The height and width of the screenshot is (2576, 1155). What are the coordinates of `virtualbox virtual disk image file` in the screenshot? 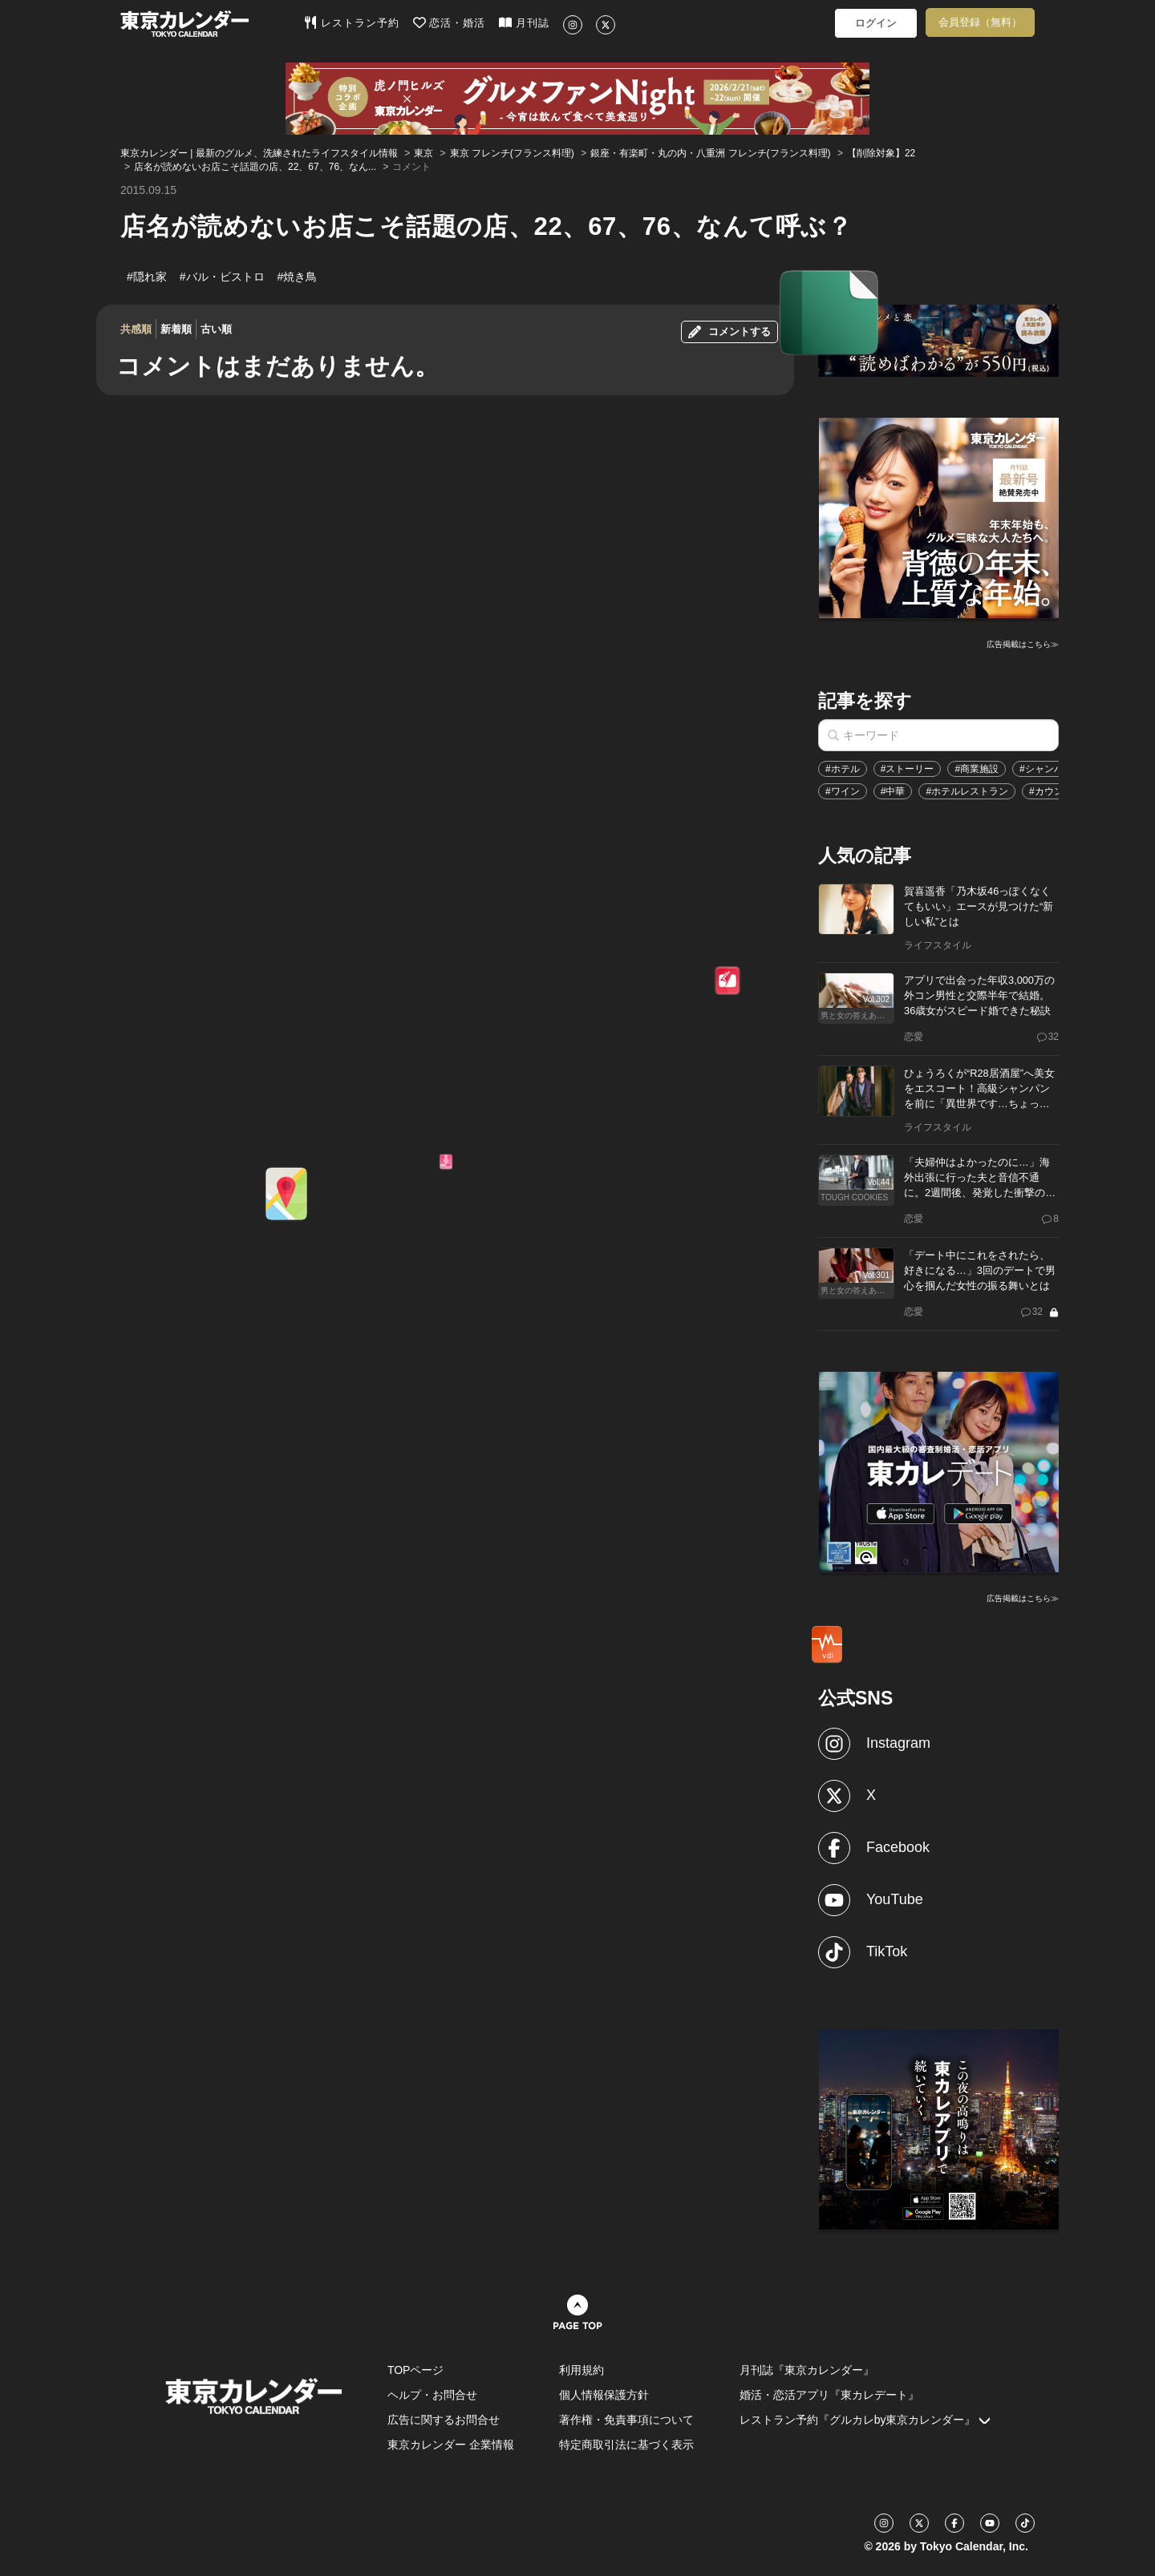 It's located at (827, 1644).